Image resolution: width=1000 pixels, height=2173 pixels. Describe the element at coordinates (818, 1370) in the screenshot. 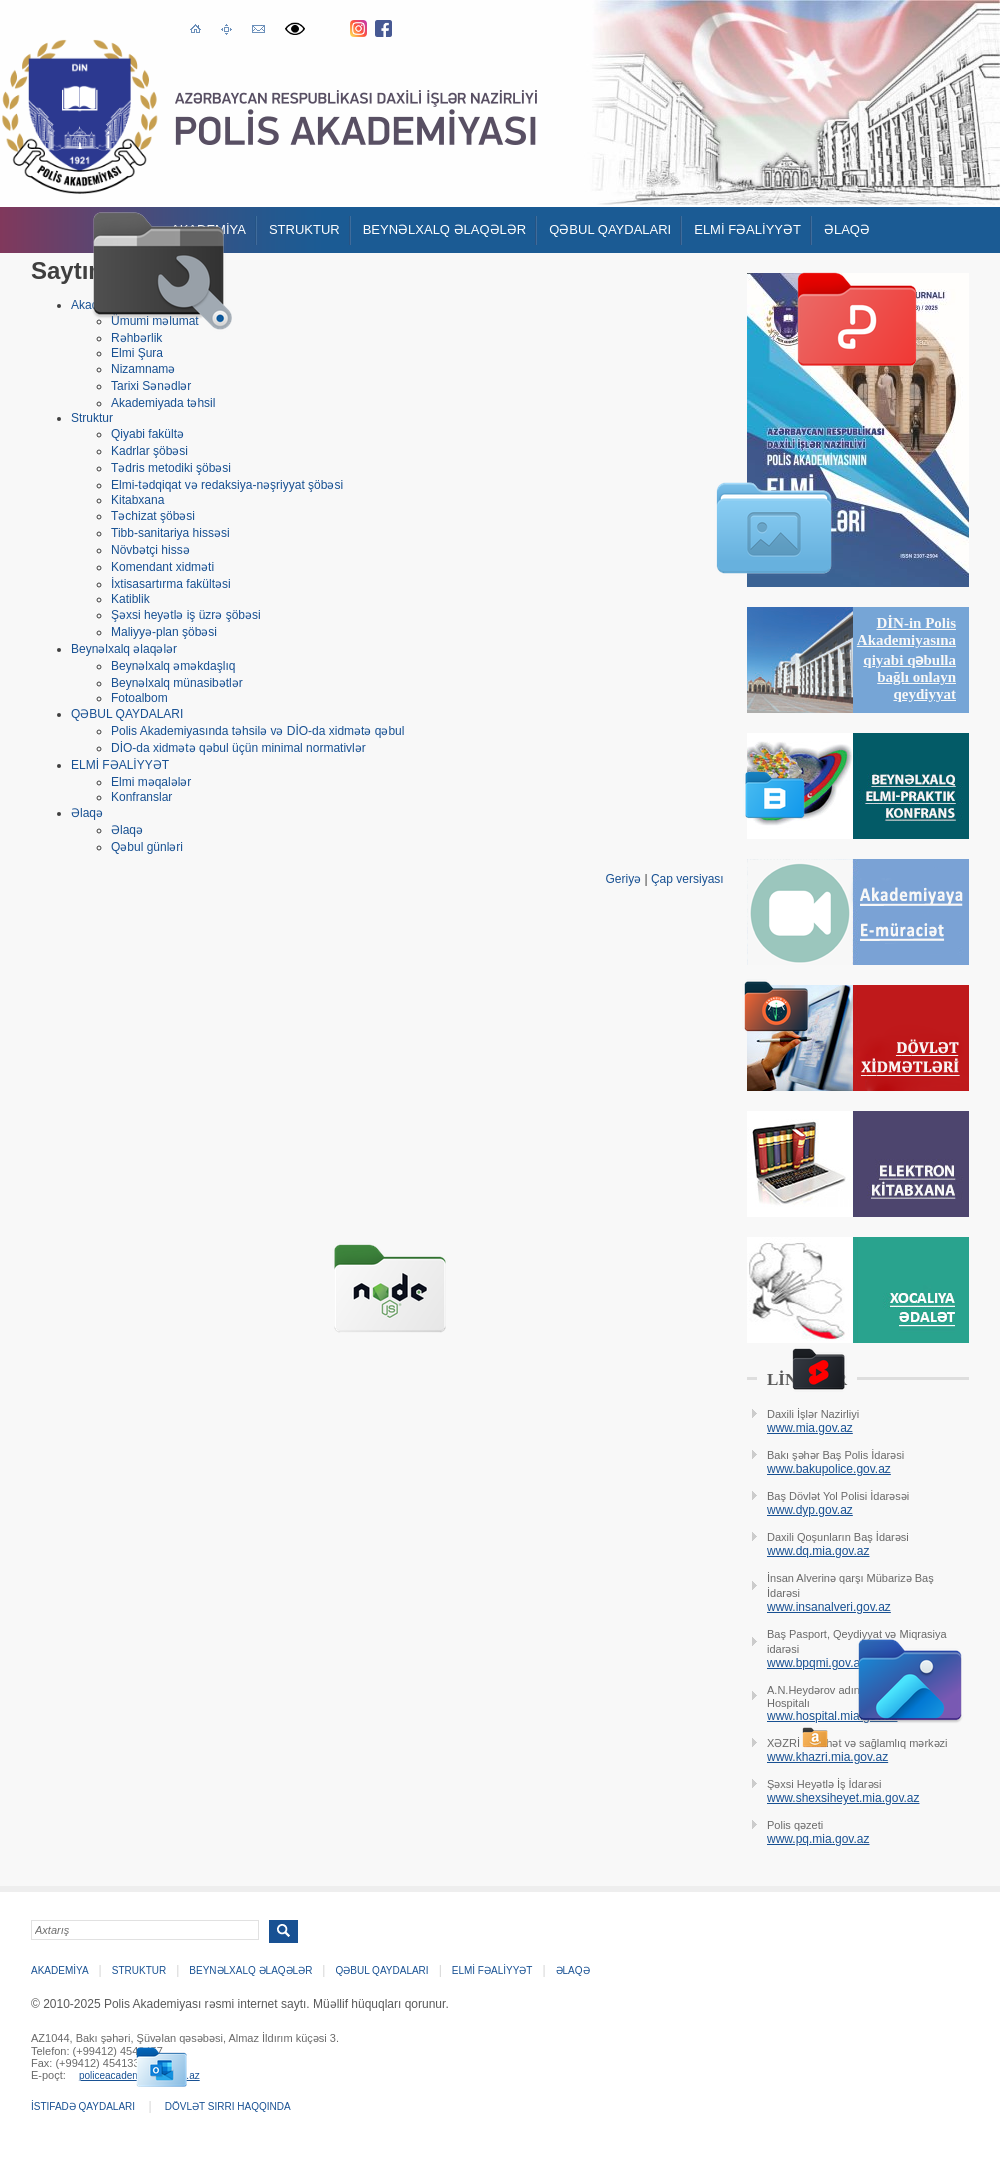

I see `open folder containing youtube shorts downloads` at that location.